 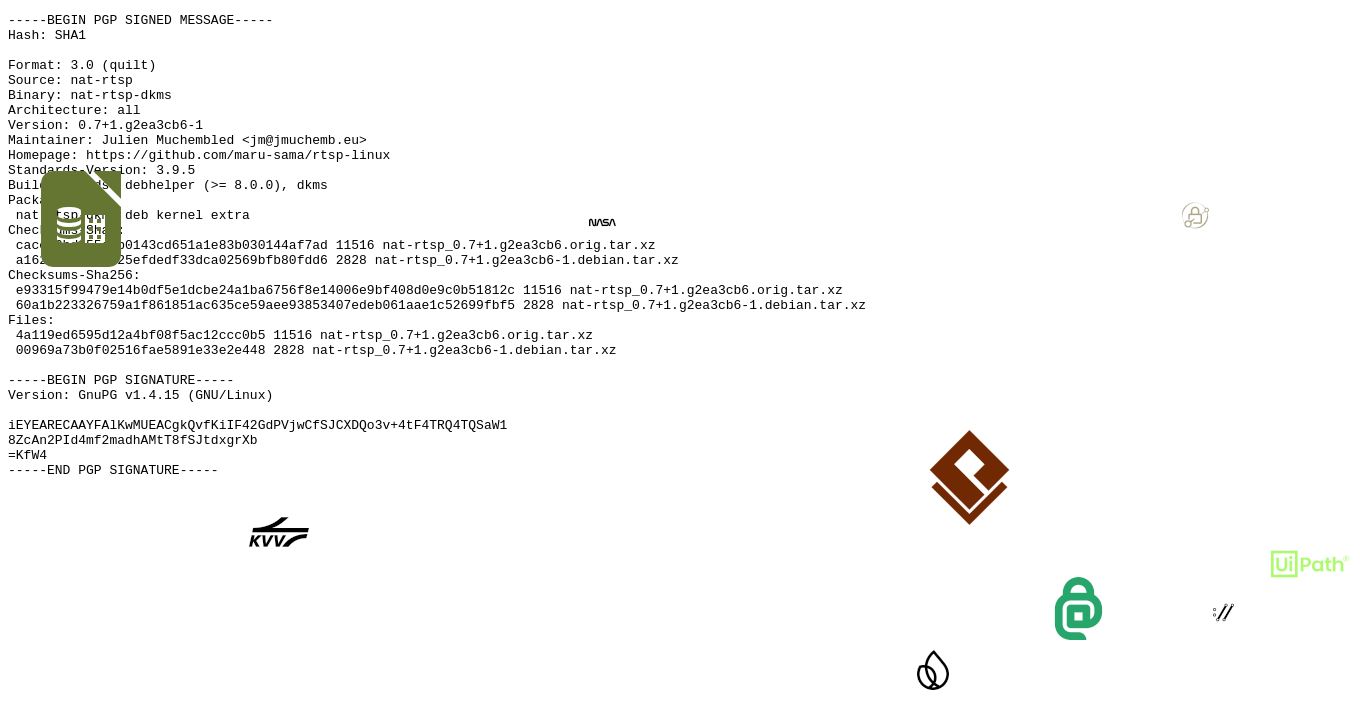 What do you see at coordinates (933, 670) in the screenshot?
I see `access Firebase console or services` at bounding box center [933, 670].